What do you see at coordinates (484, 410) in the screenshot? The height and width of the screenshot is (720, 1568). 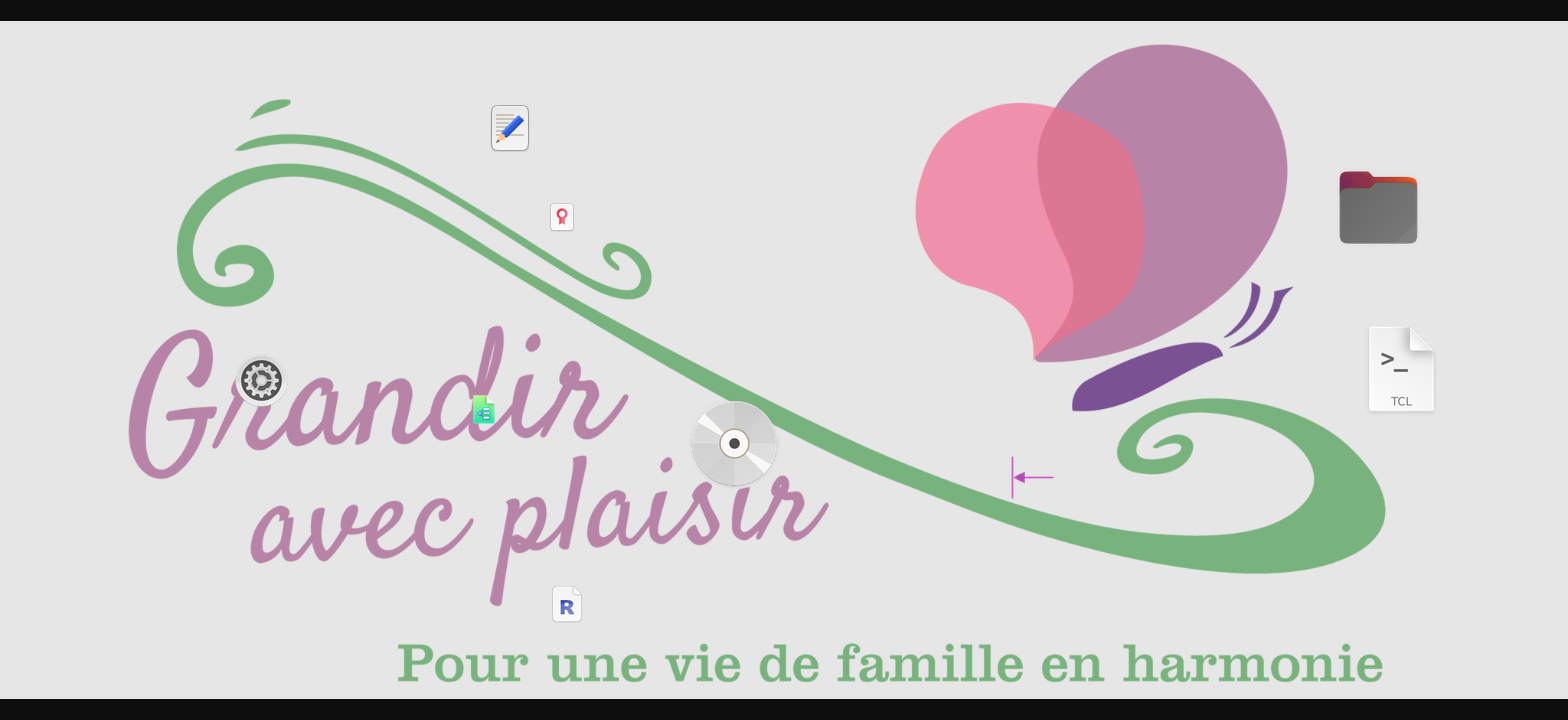 I see `minder mind-mapping file type` at bounding box center [484, 410].